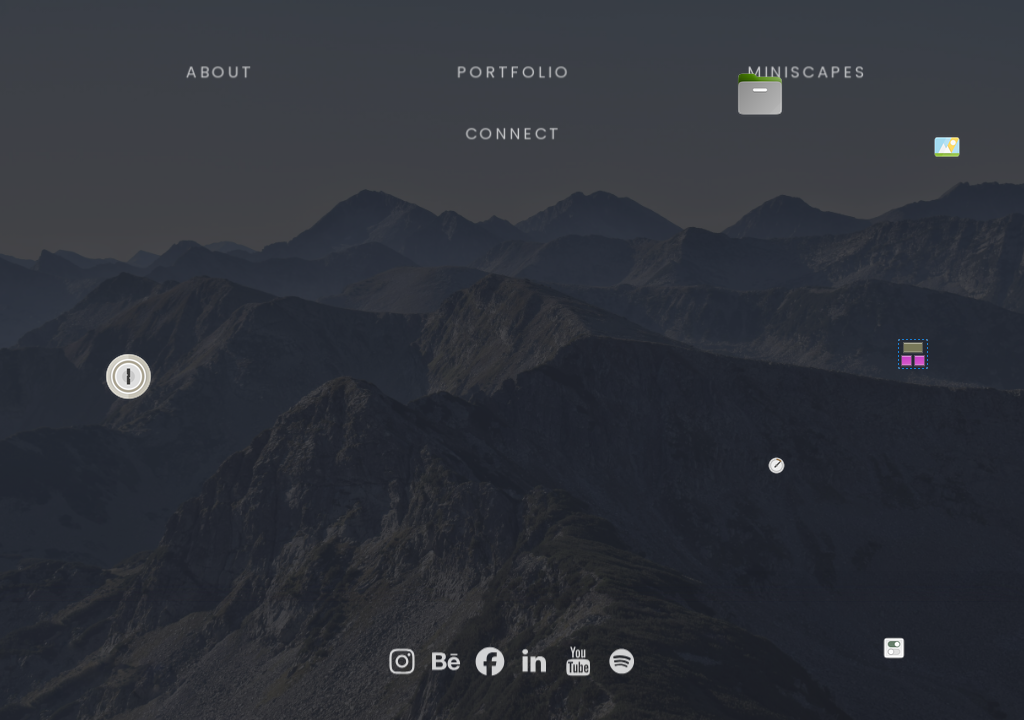 This screenshot has width=1024, height=720. I want to click on select all items in the current view, so click(913, 354).